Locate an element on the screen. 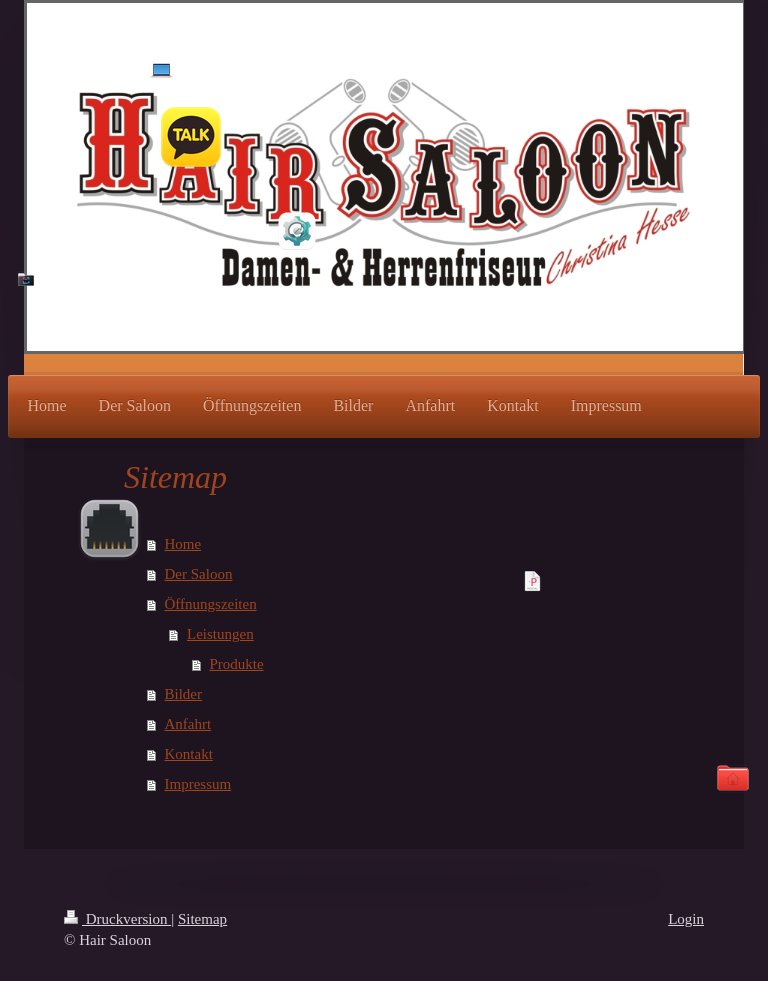  open KakaoTalk messaging app is located at coordinates (191, 137).